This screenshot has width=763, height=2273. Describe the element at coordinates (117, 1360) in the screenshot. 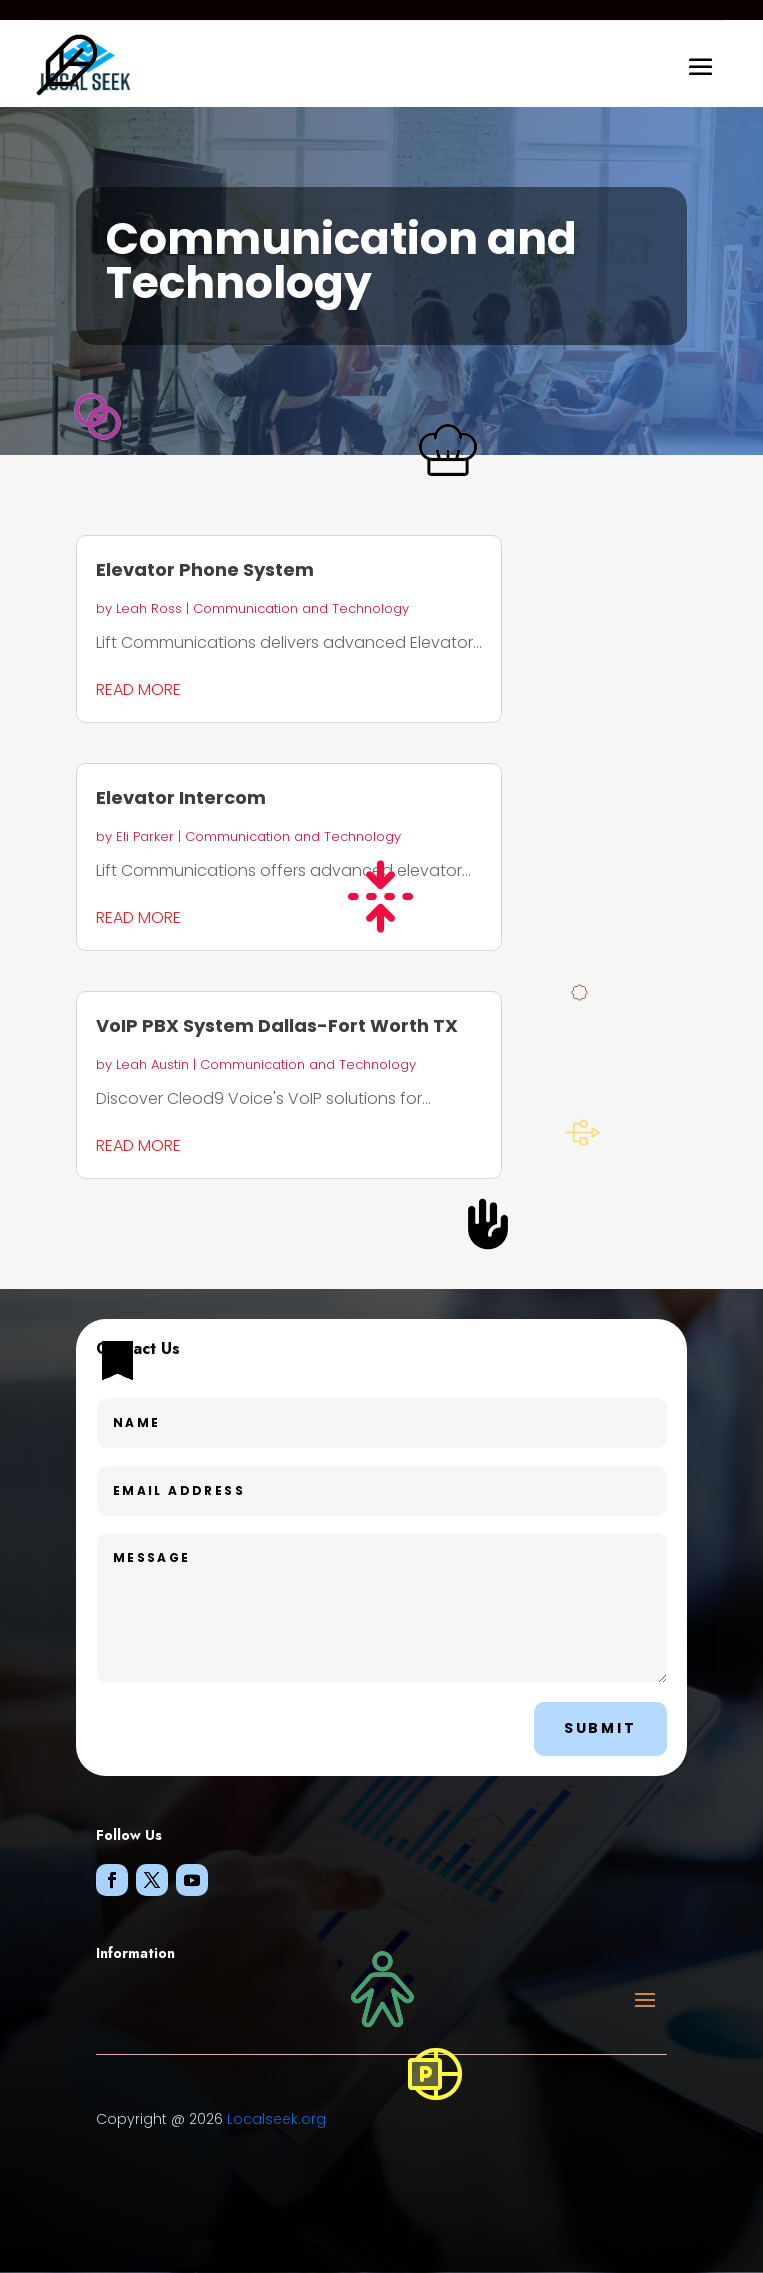

I see `bookmark this item` at that location.